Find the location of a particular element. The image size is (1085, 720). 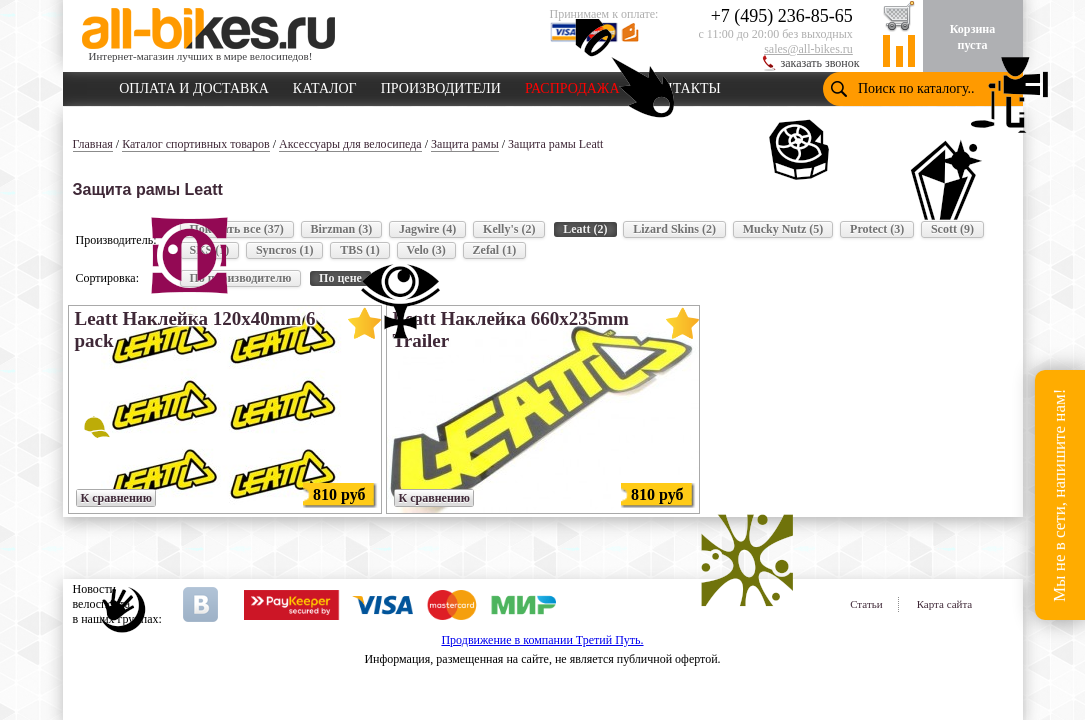

fire projectile or launch attack is located at coordinates (625, 68).